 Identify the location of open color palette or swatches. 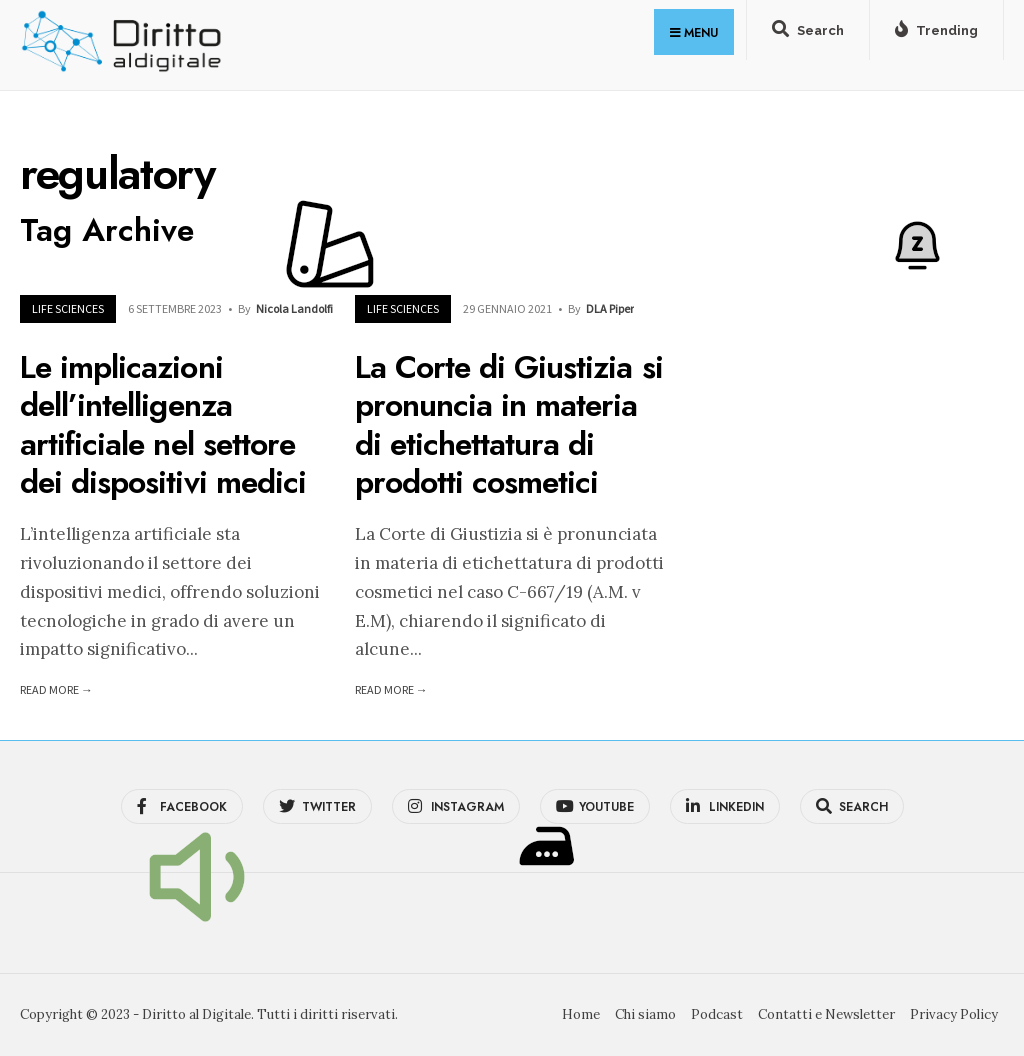
(326, 247).